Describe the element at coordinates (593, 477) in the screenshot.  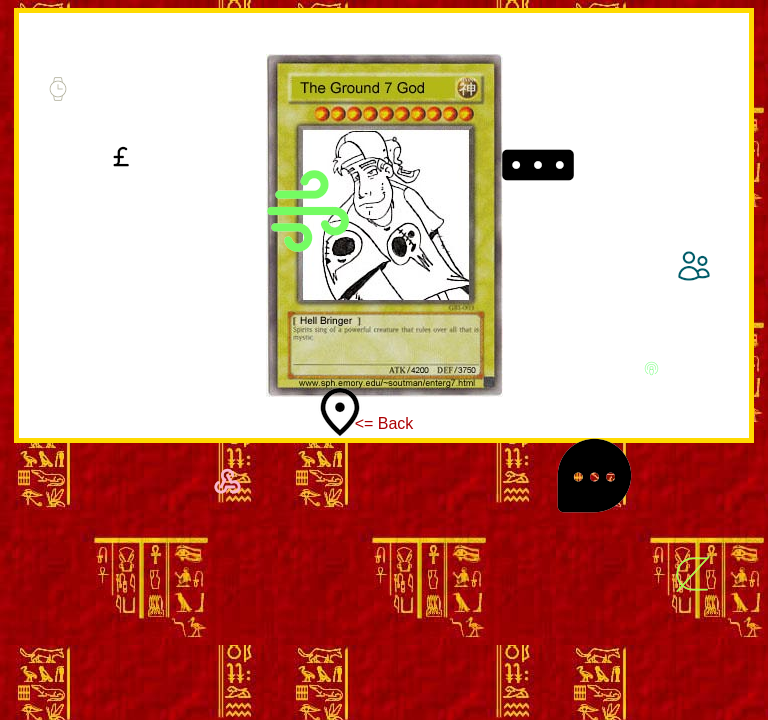
I see `open chat or messaging` at that location.